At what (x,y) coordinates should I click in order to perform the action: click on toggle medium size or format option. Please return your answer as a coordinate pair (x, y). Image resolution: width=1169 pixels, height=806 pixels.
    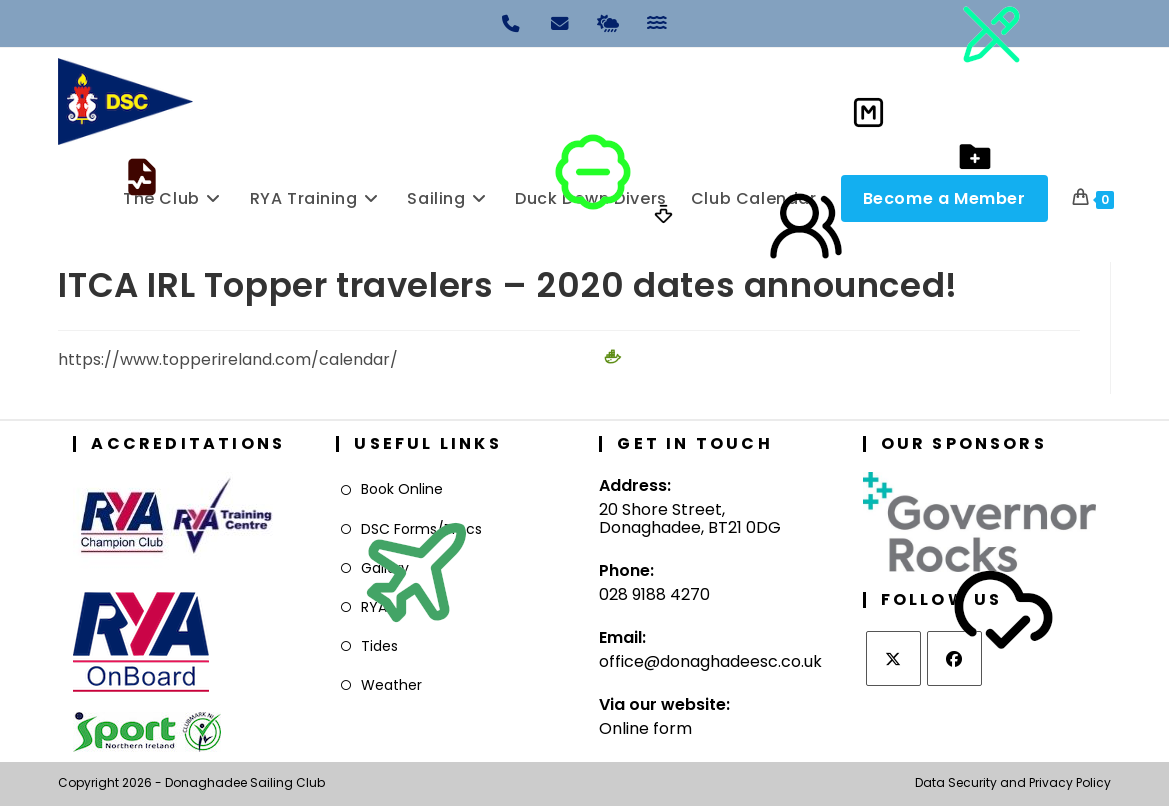
    Looking at the image, I should click on (868, 112).